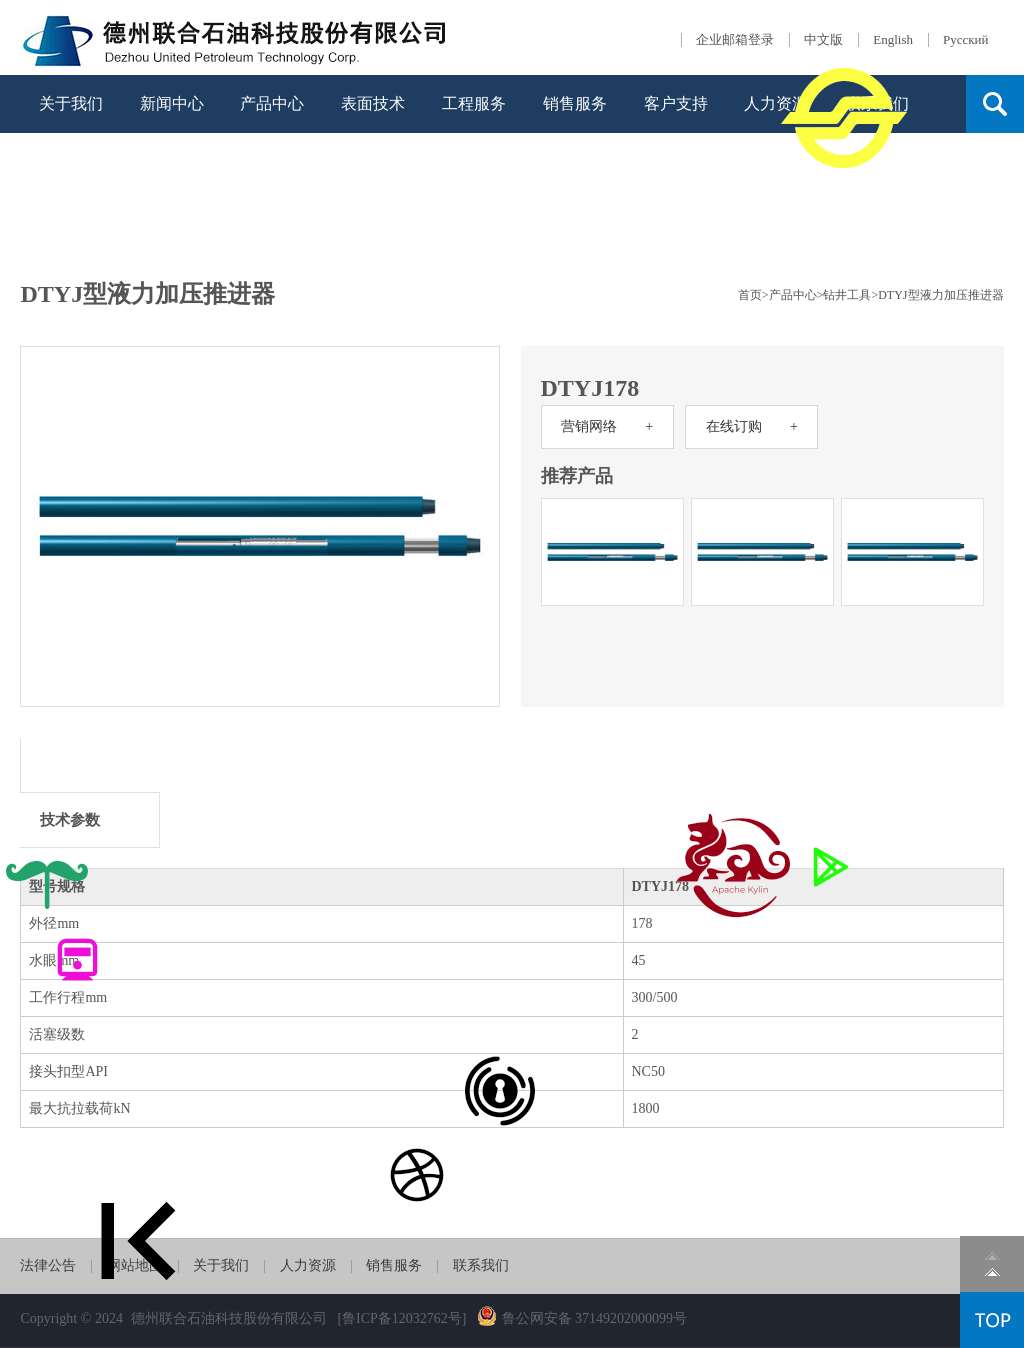 The height and width of the screenshot is (1348, 1024). I want to click on Apache Kylin project logo, so click(733, 865).